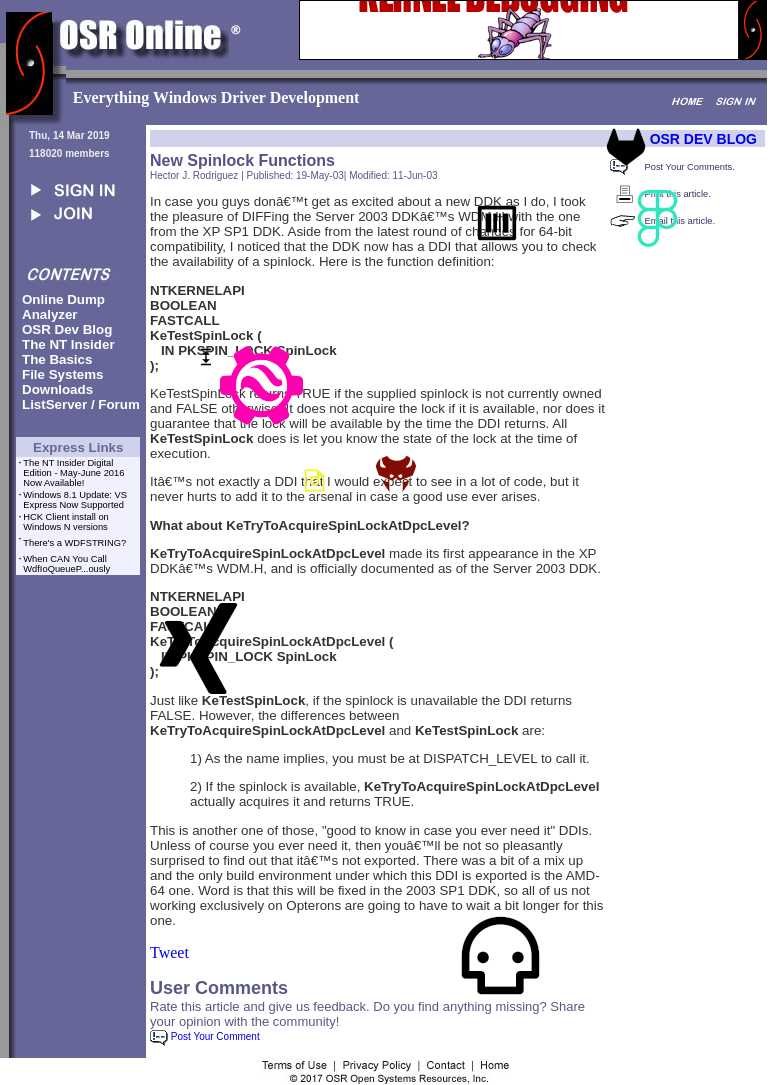 Image resolution: width=771 pixels, height=1085 pixels. Describe the element at coordinates (198, 648) in the screenshot. I see `link to Xing professional network profile` at that location.